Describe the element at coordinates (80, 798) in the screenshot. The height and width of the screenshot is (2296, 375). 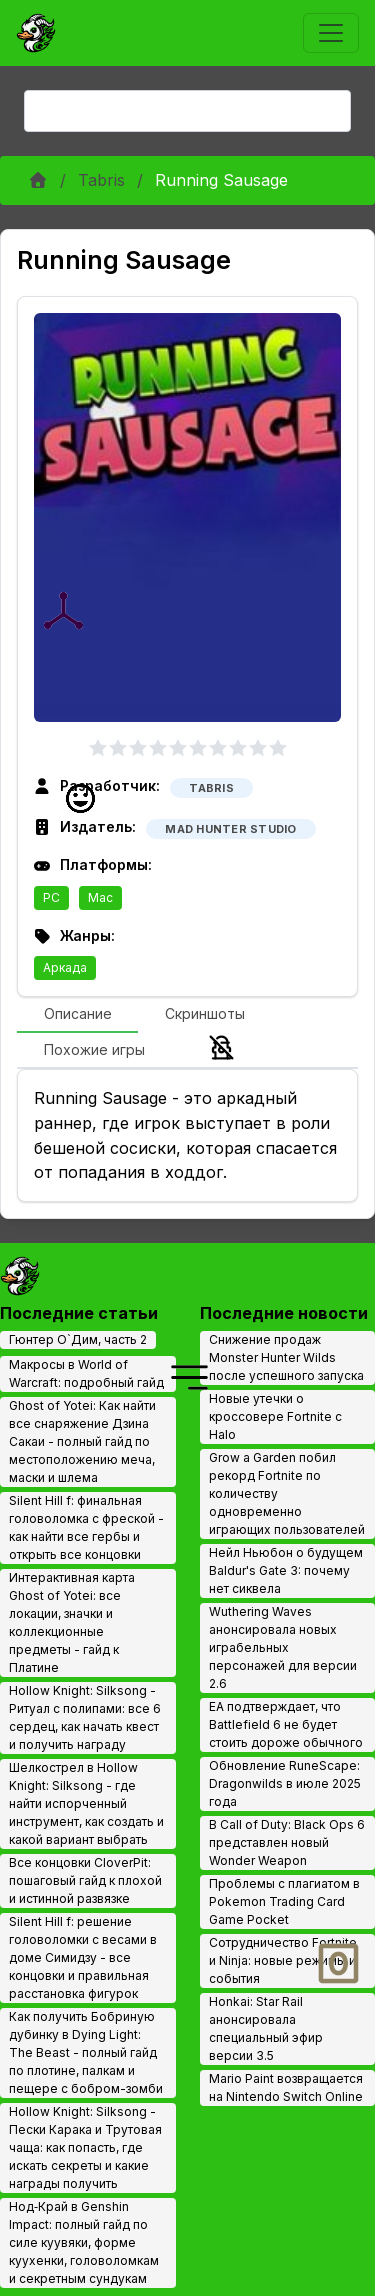
I see `tag people in a photo` at that location.